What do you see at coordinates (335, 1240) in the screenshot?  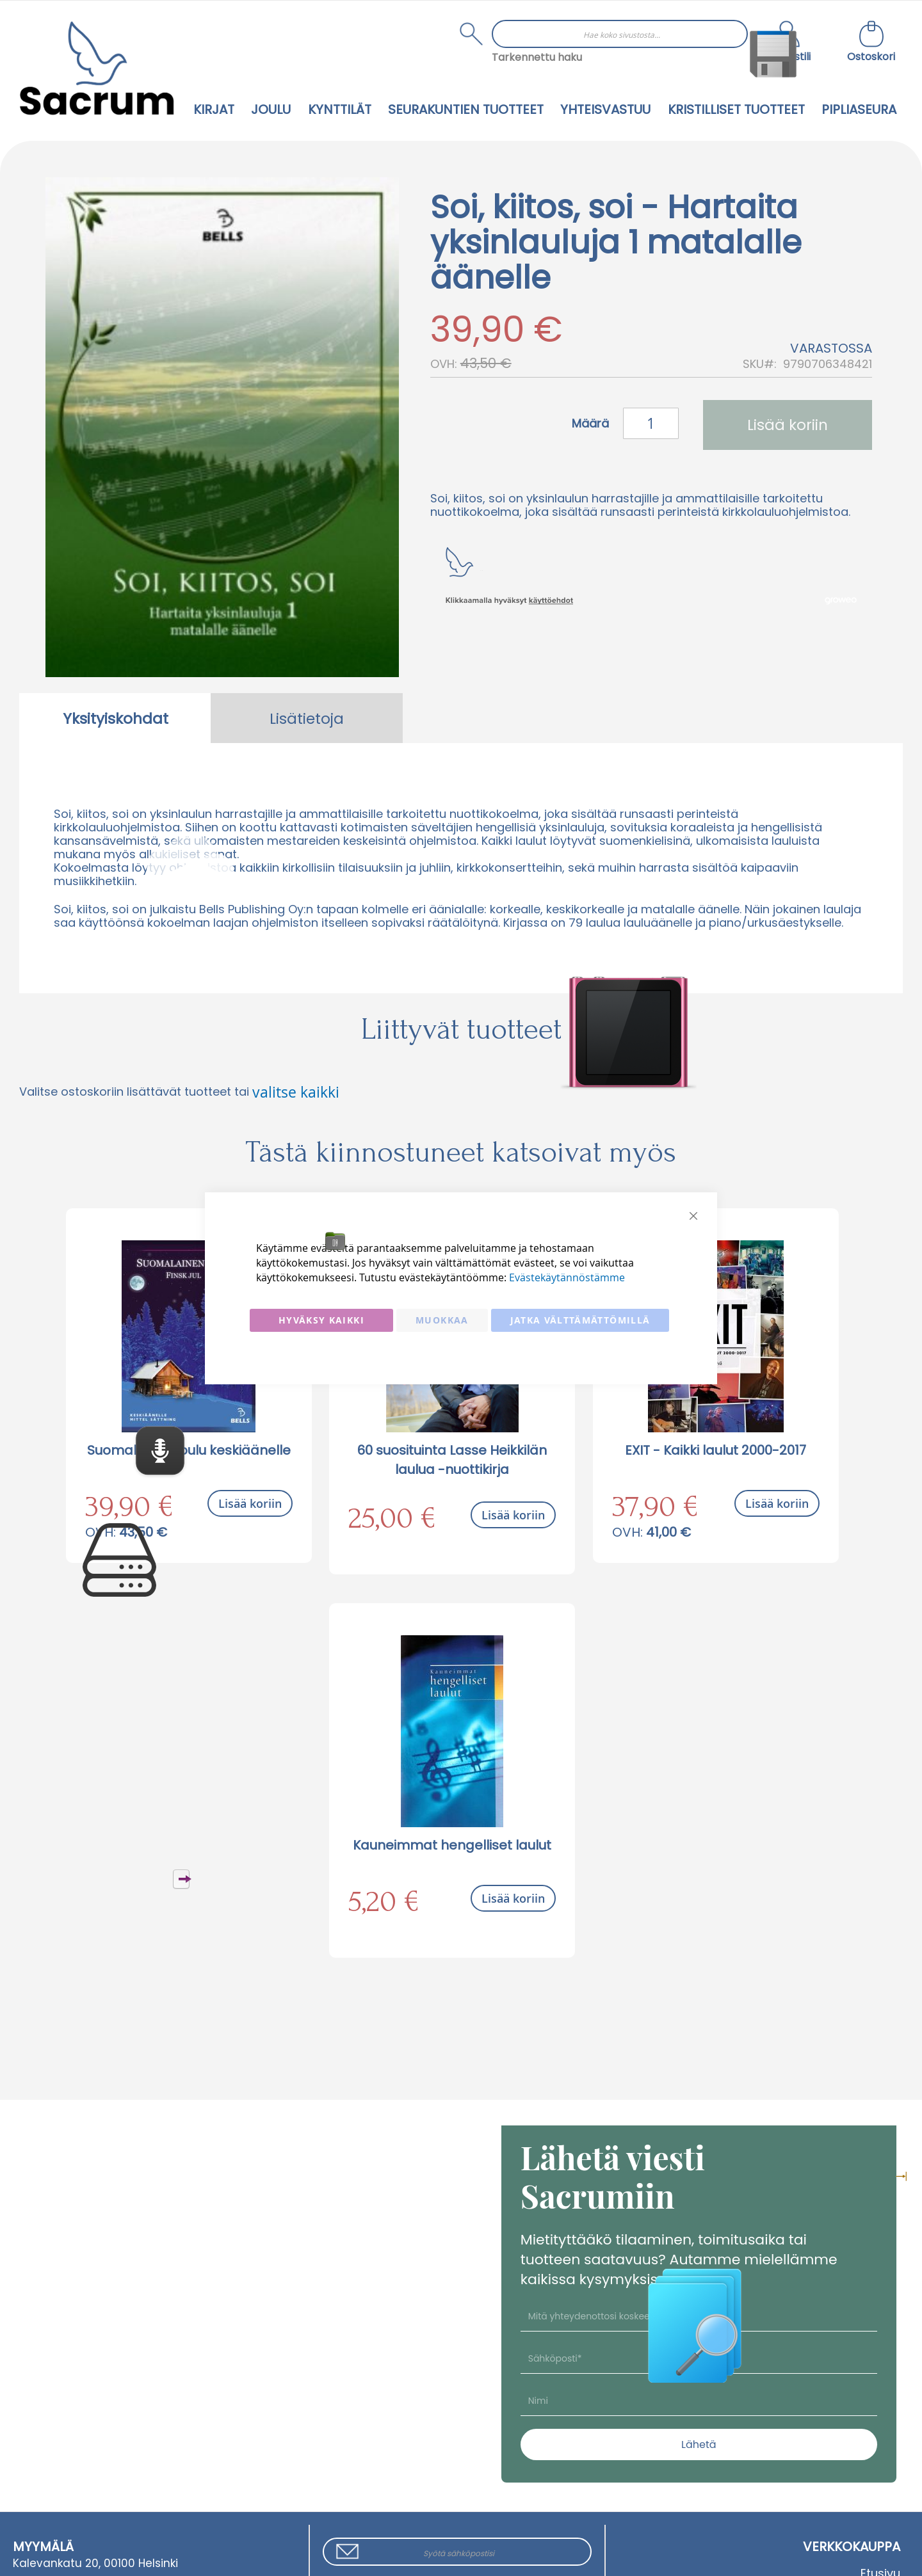 I see `open templates folder` at bounding box center [335, 1240].